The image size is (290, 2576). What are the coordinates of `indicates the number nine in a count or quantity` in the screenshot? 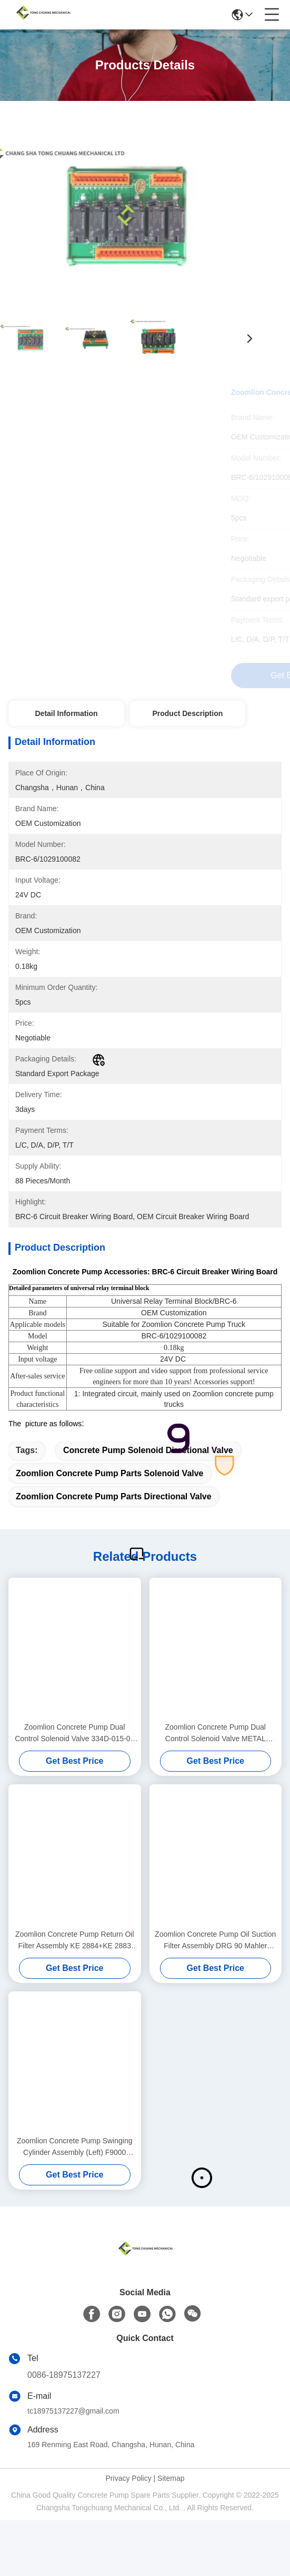 It's located at (179, 1438).